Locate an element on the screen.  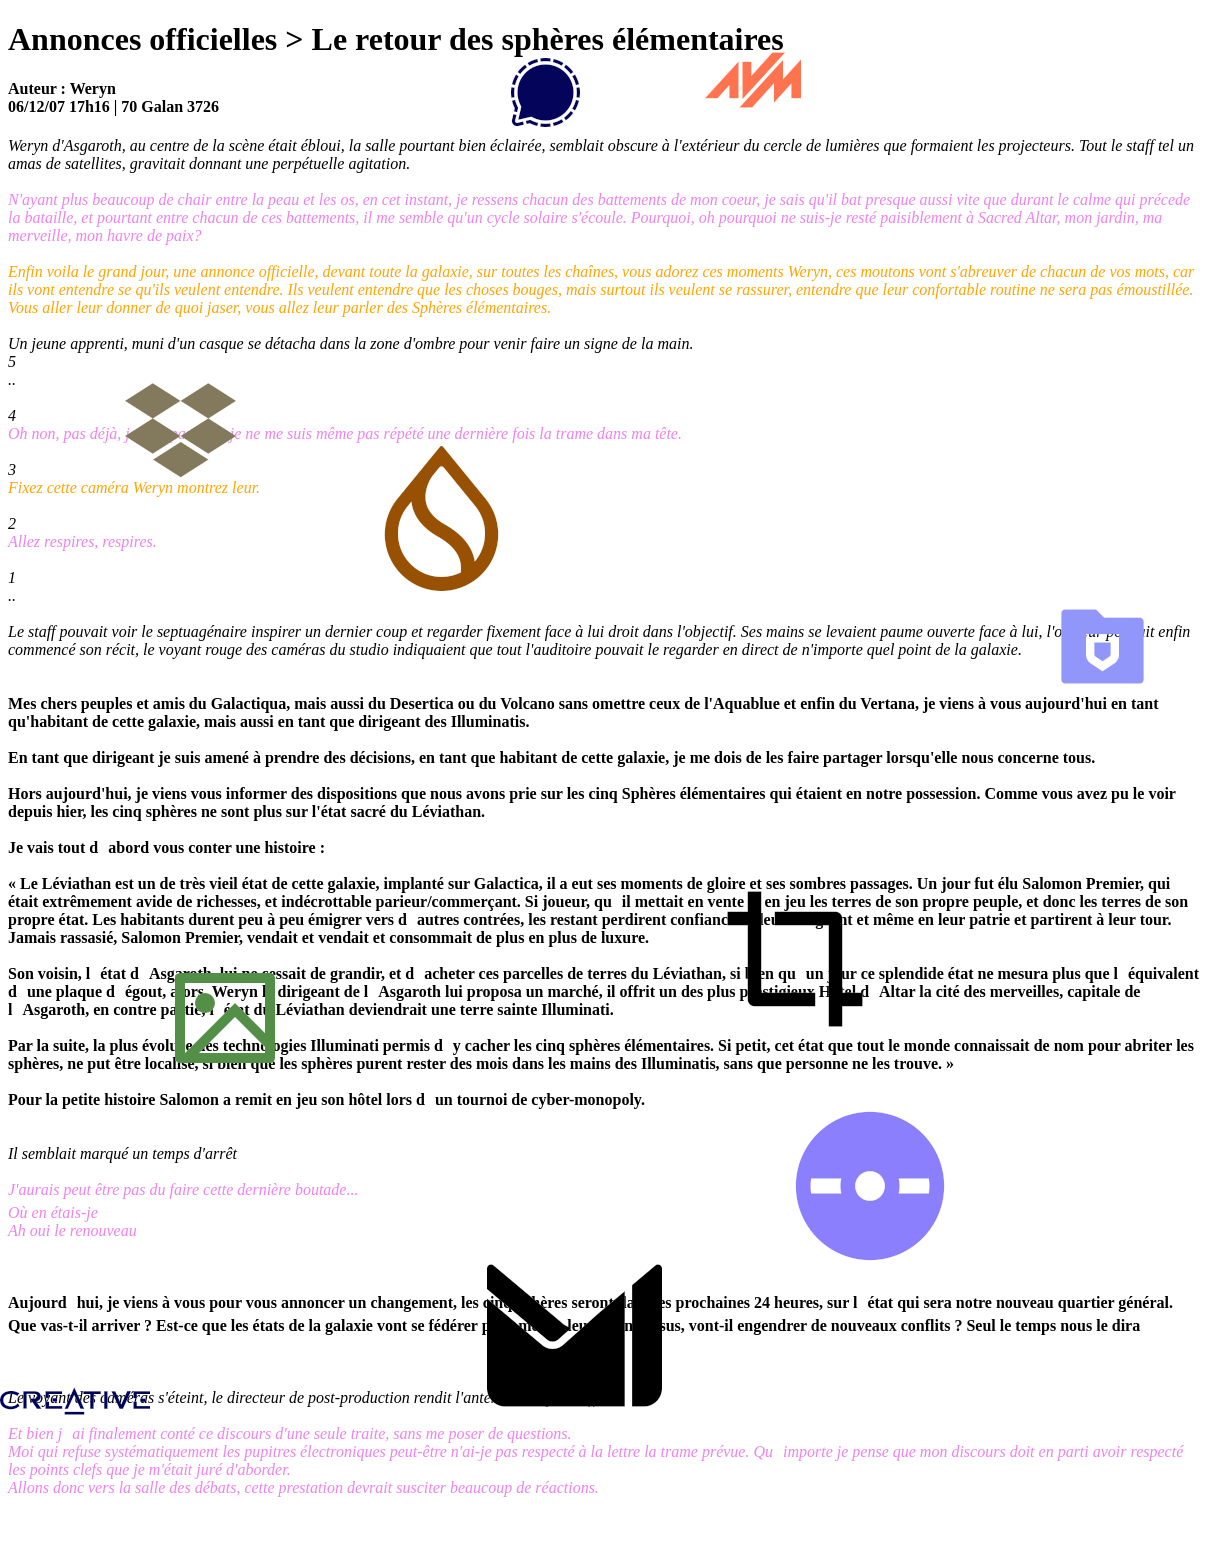
gradienter app logo is located at coordinates (870, 1186).